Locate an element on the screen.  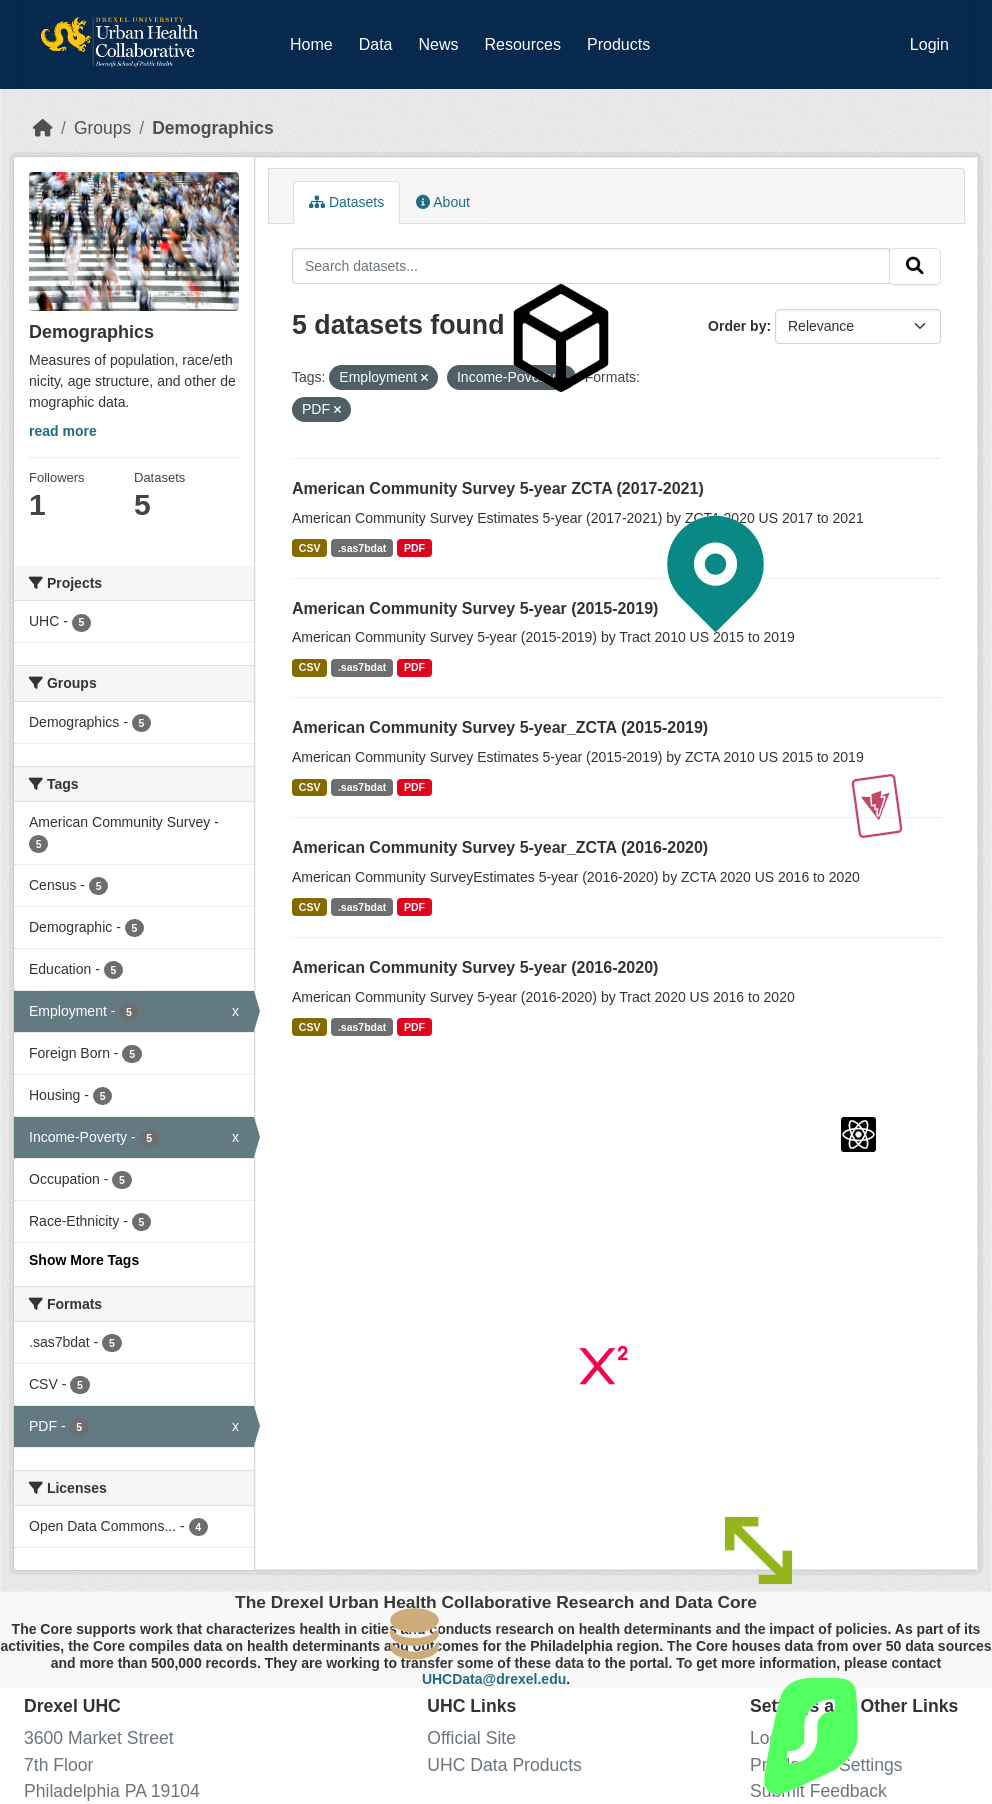
format selected text as superscript is located at coordinates (601, 1365).